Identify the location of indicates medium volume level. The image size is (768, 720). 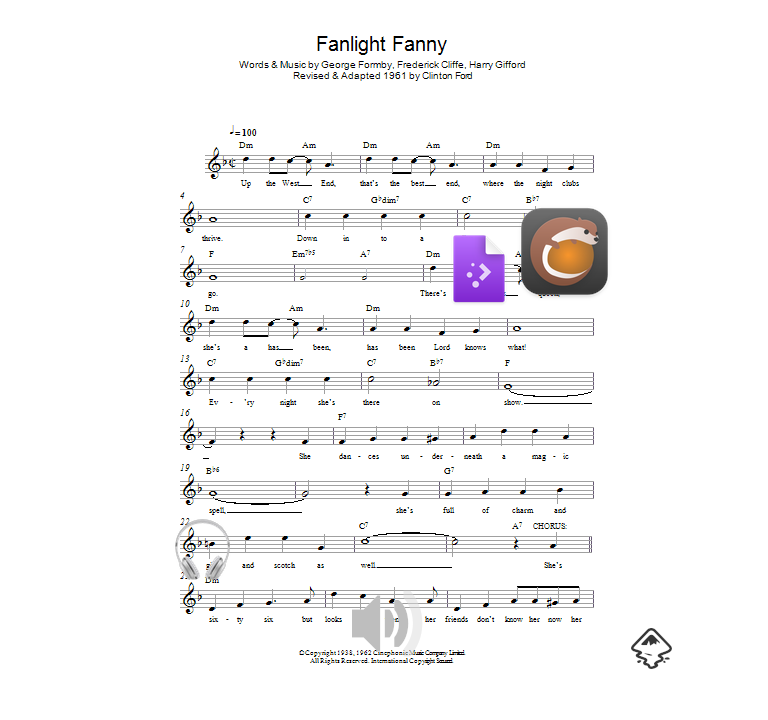
(389, 623).